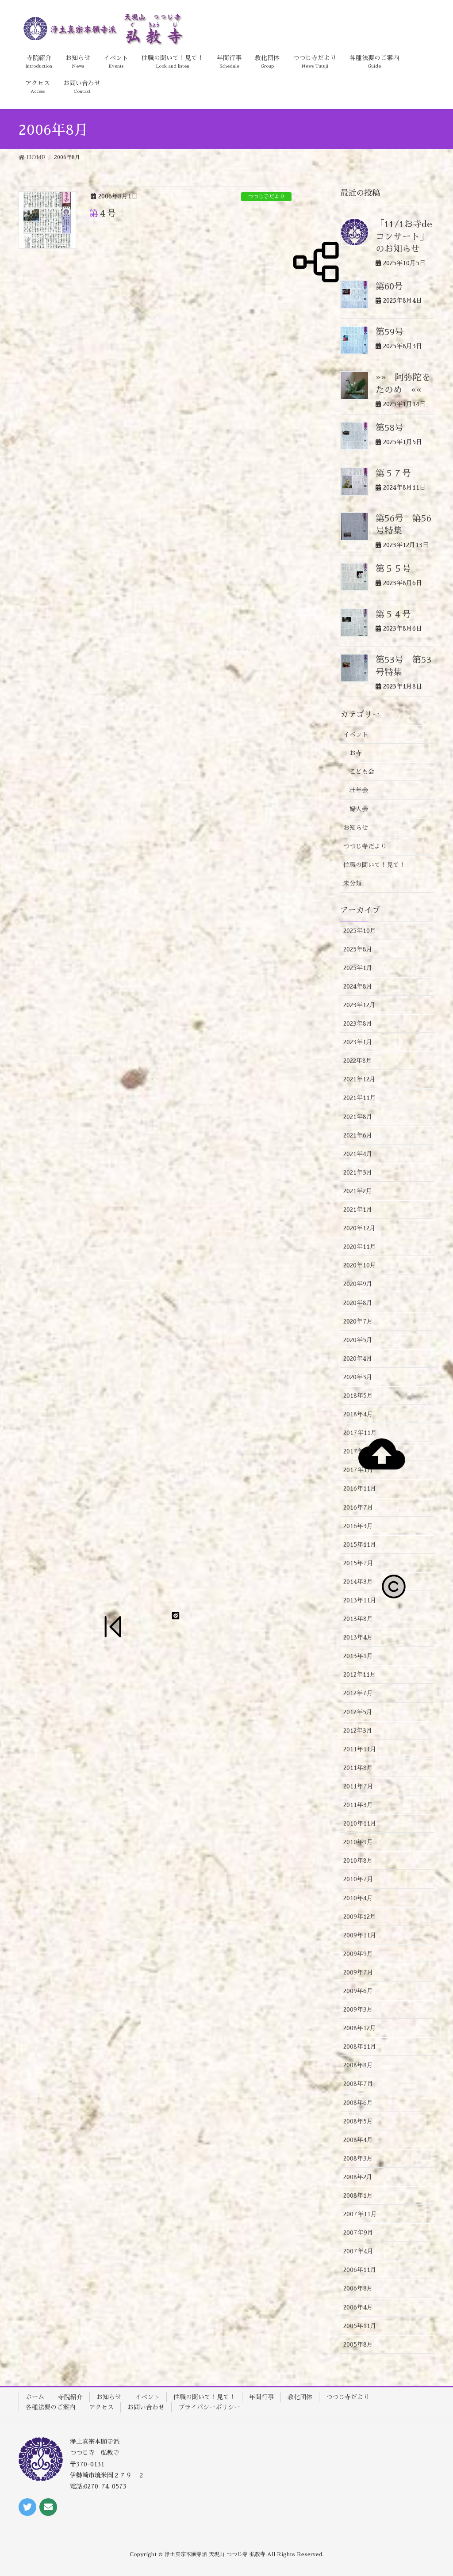  I want to click on view hierarchical organization or folder structure, so click(319, 262).